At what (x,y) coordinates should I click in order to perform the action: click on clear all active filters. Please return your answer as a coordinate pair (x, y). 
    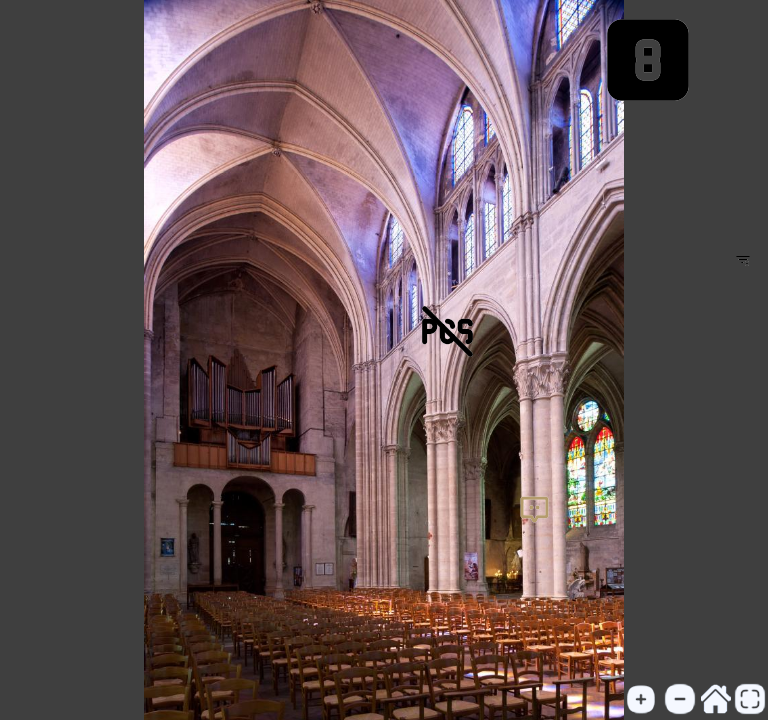
    Looking at the image, I should click on (743, 259).